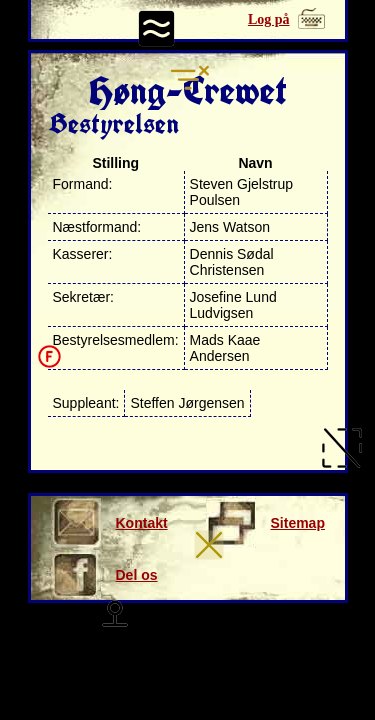  Describe the element at coordinates (342, 448) in the screenshot. I see `disable selection mode` at that location.